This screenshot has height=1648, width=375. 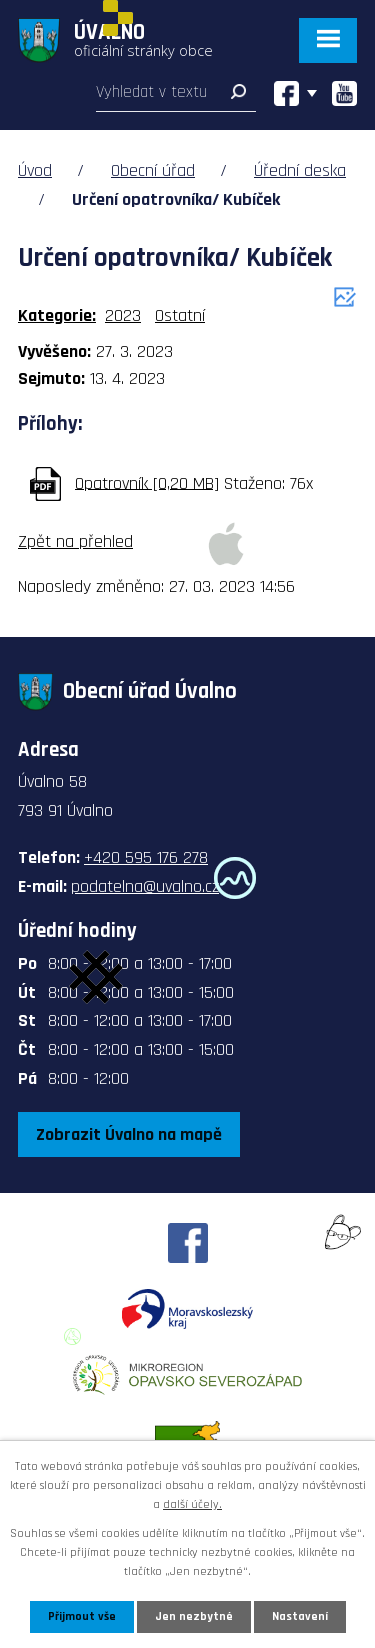 I want to click on open replit, so click(x=118, y=18).